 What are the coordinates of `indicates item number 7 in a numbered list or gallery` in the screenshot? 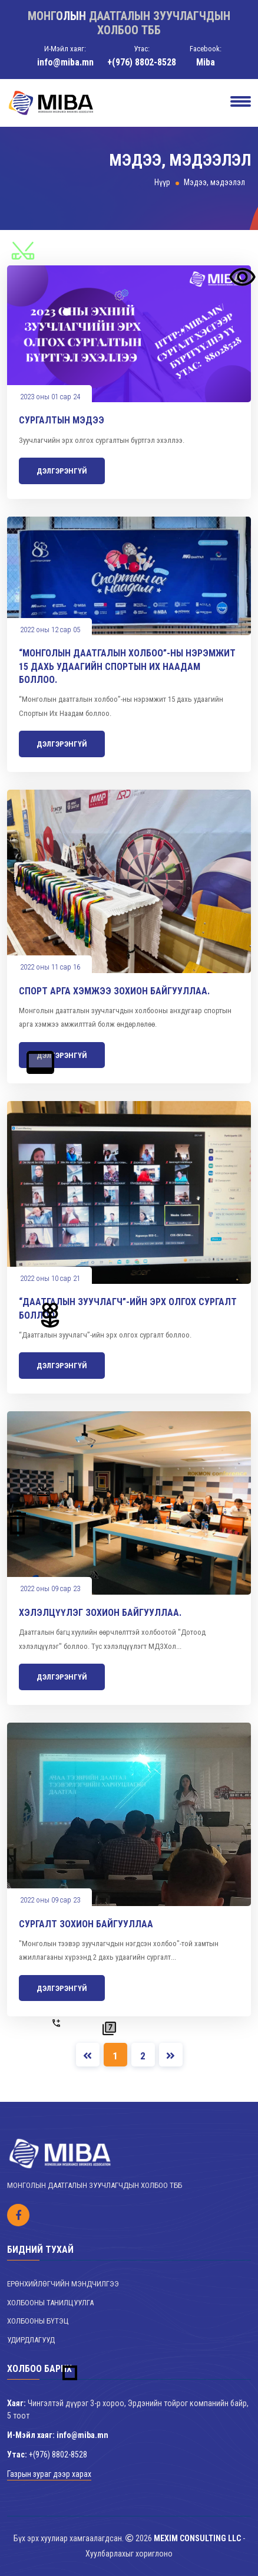 It's located at (109, 2028).